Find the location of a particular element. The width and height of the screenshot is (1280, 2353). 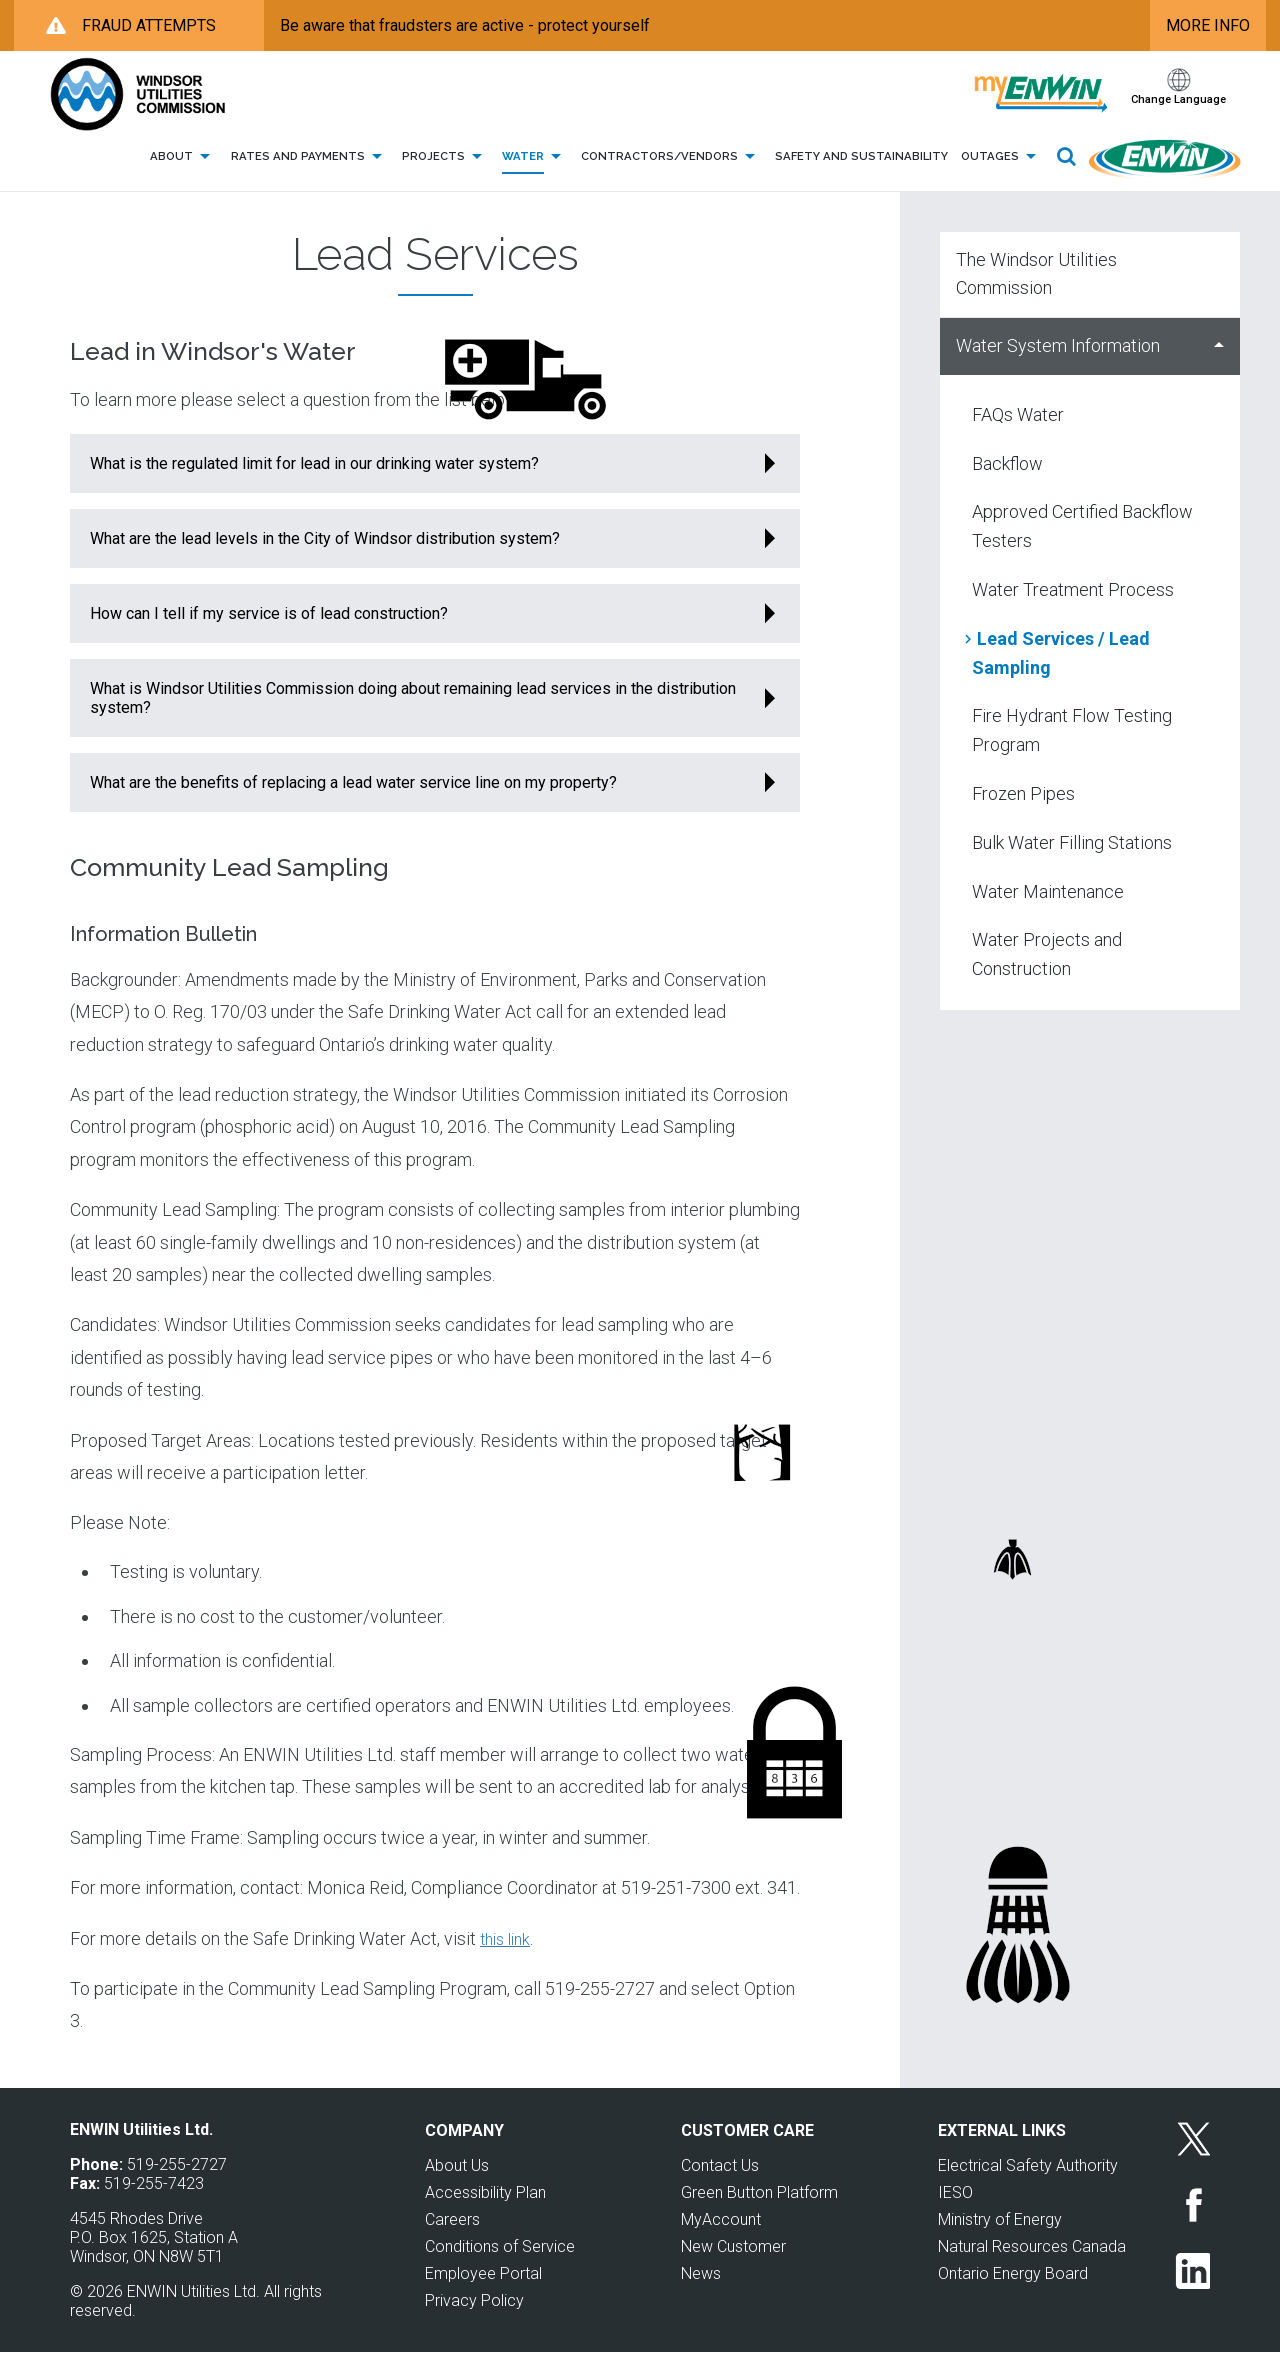

indicates duck or waterfowl-related content in a game is located at coordinates (1012, 1559).